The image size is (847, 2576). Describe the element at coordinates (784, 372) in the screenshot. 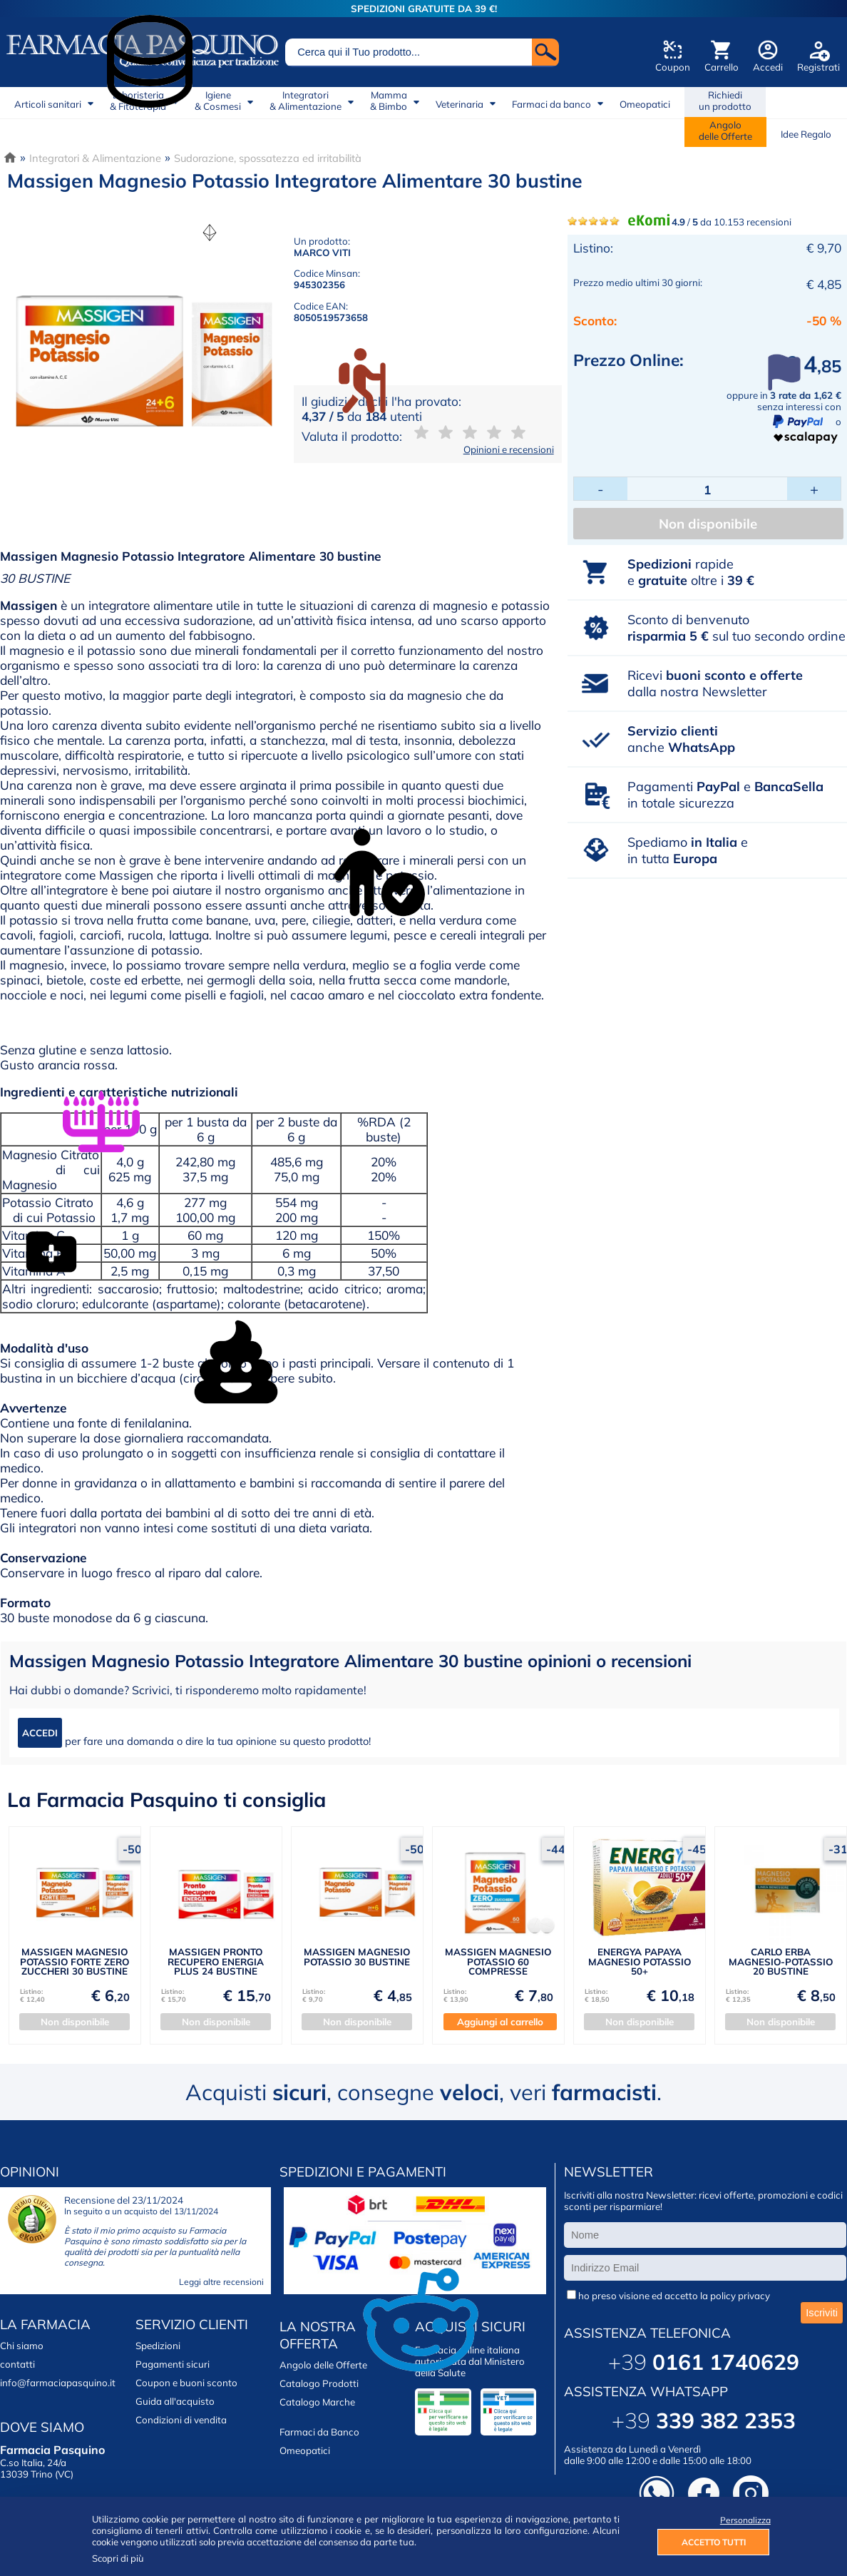

I see `flag or bookmark this item` at that location.